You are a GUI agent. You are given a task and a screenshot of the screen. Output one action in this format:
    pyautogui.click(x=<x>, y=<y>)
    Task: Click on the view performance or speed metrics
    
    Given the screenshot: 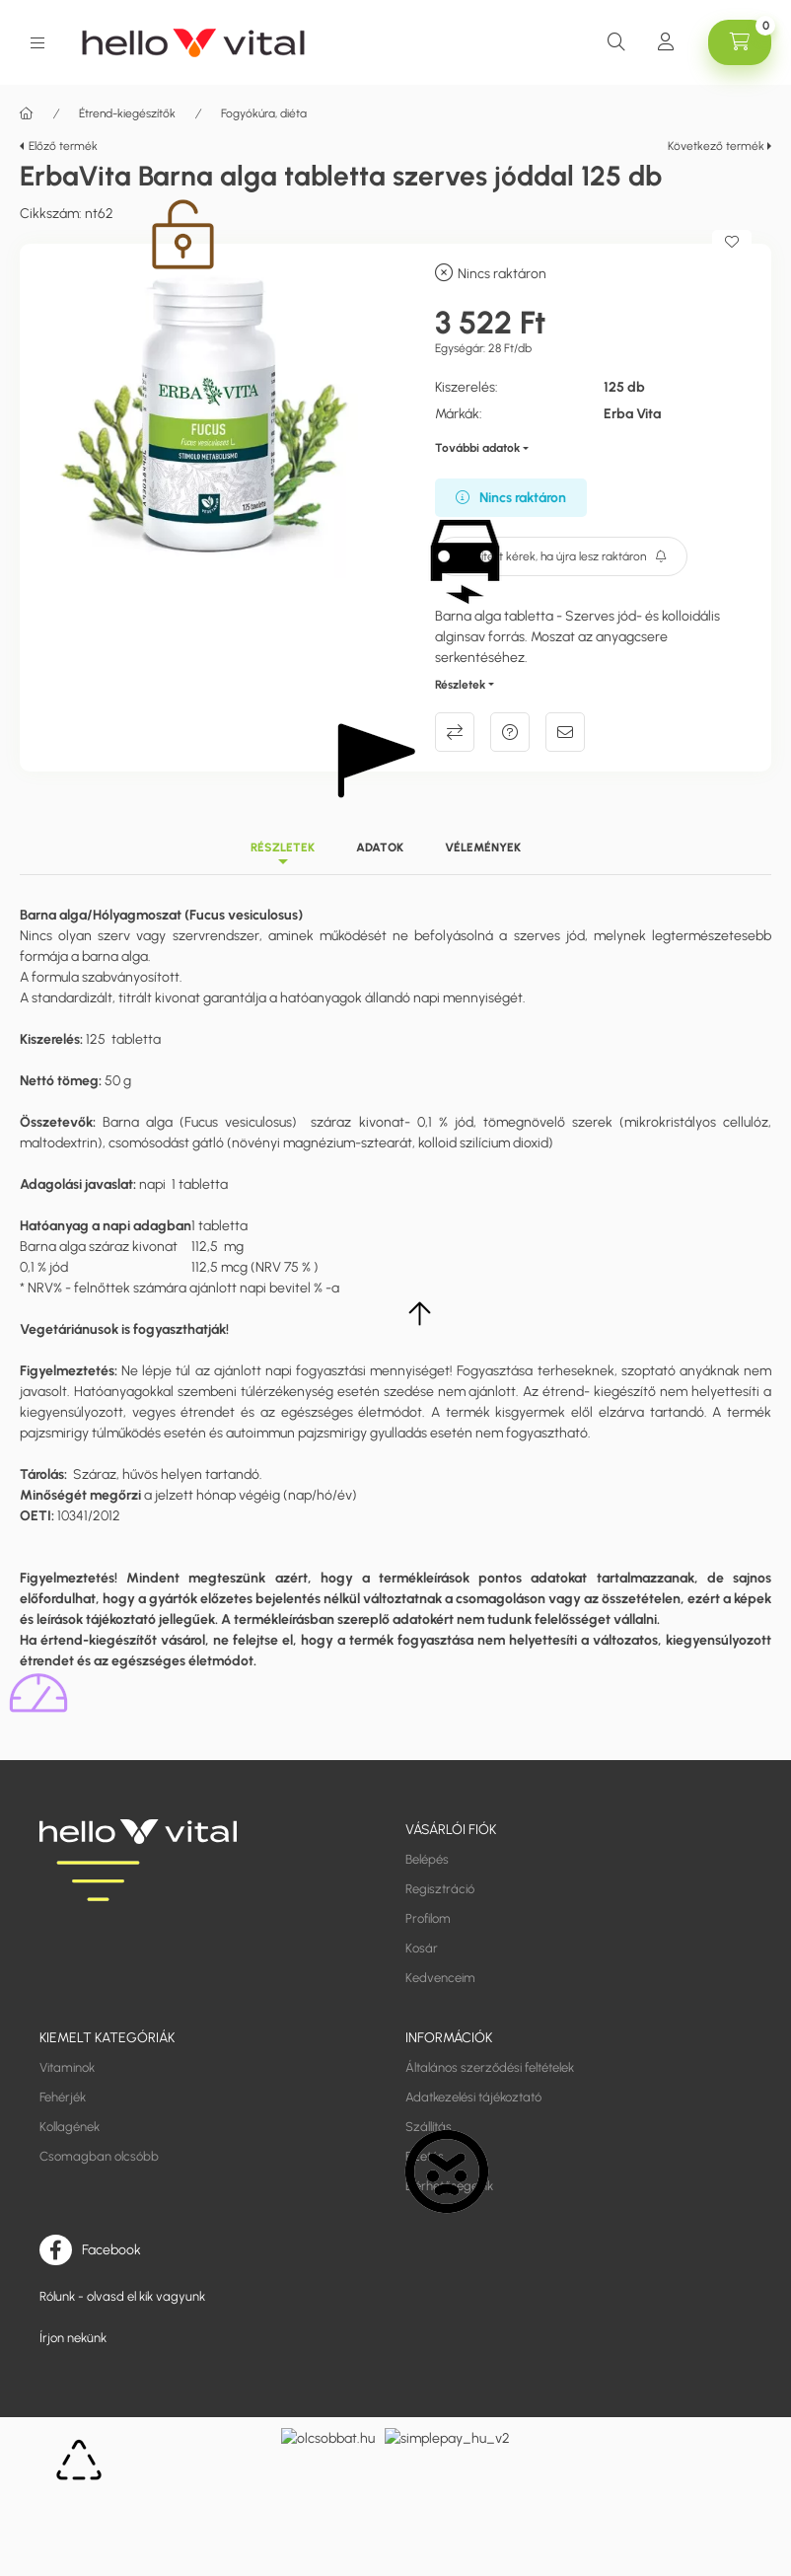 What is the action you would take?
    pyautogui.click(x=38, y=1696)
    